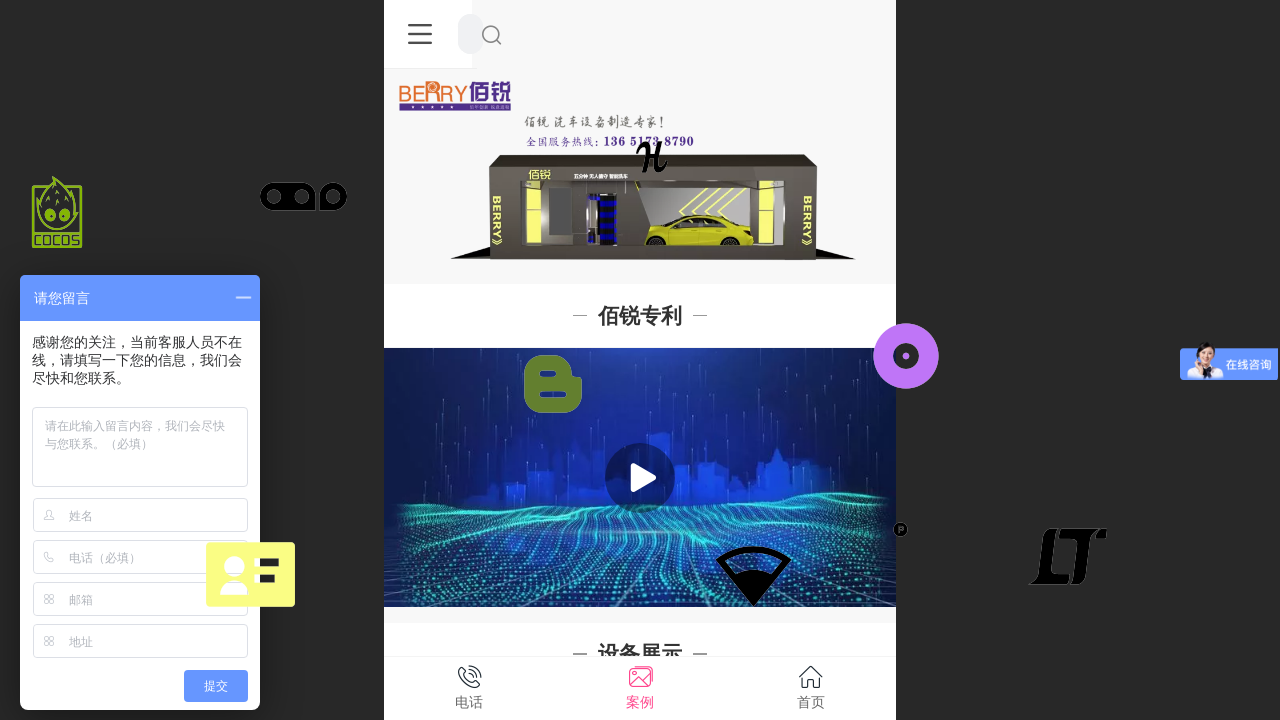 This screenshot has width=1280, height=720. Describe the element at coordinates (753, 576) in the screenshot. I see `indicates weak wifi signal strength` at that location.